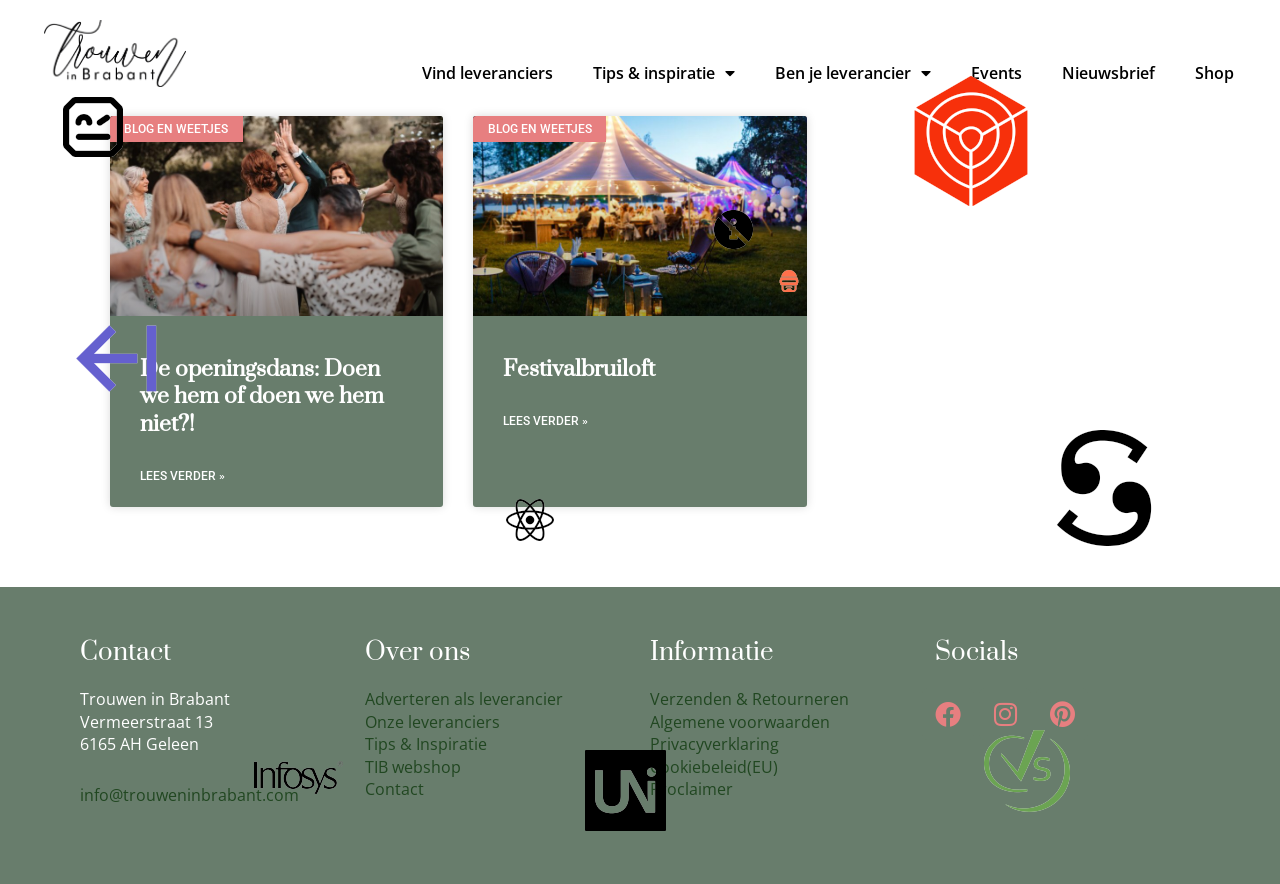 Image resolution: width=1280 pixels, height=884 pixels. I want to click on rubocop ruby code linter logo, so click(789, 281).